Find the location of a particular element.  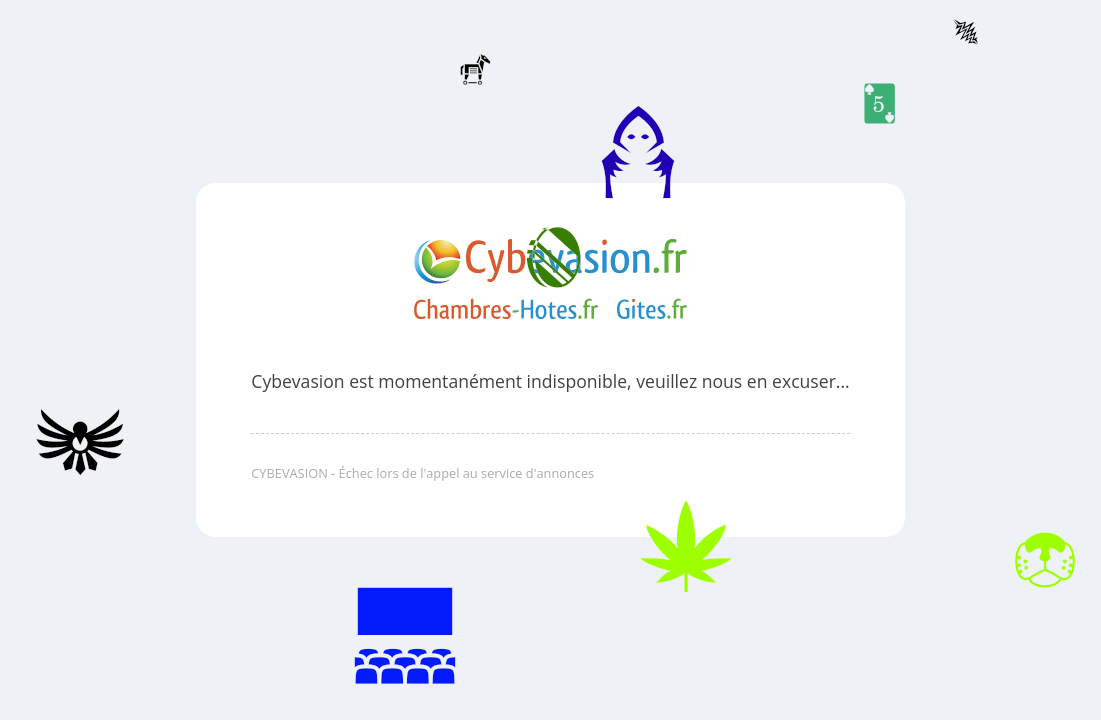

access theater or cinema listings is located at coordinates (405, 635).